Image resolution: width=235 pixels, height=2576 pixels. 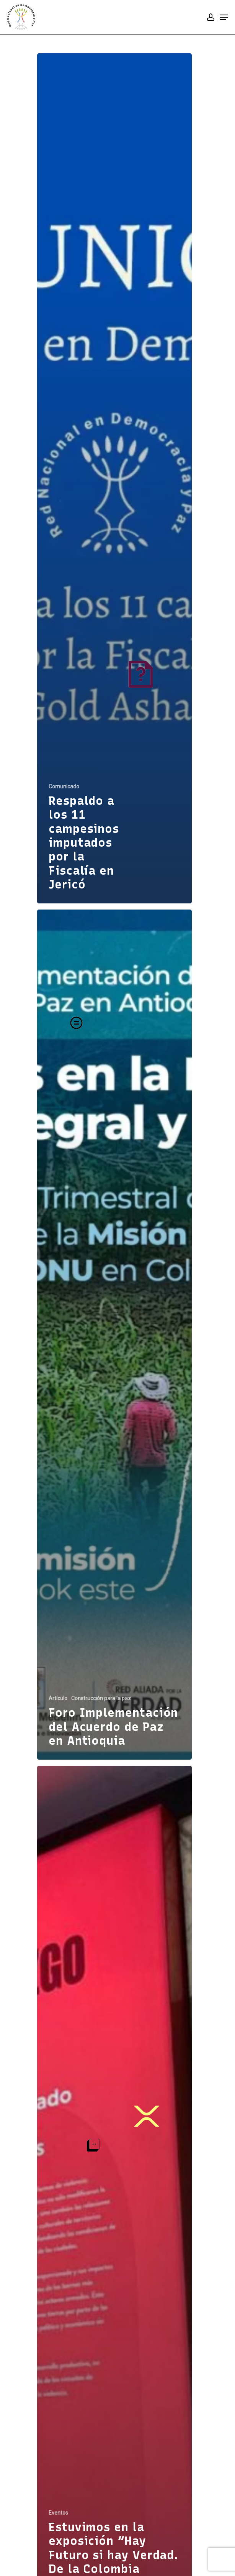 I want to click on xrp cryptocurrency logo, so click(x=147, y=2116).